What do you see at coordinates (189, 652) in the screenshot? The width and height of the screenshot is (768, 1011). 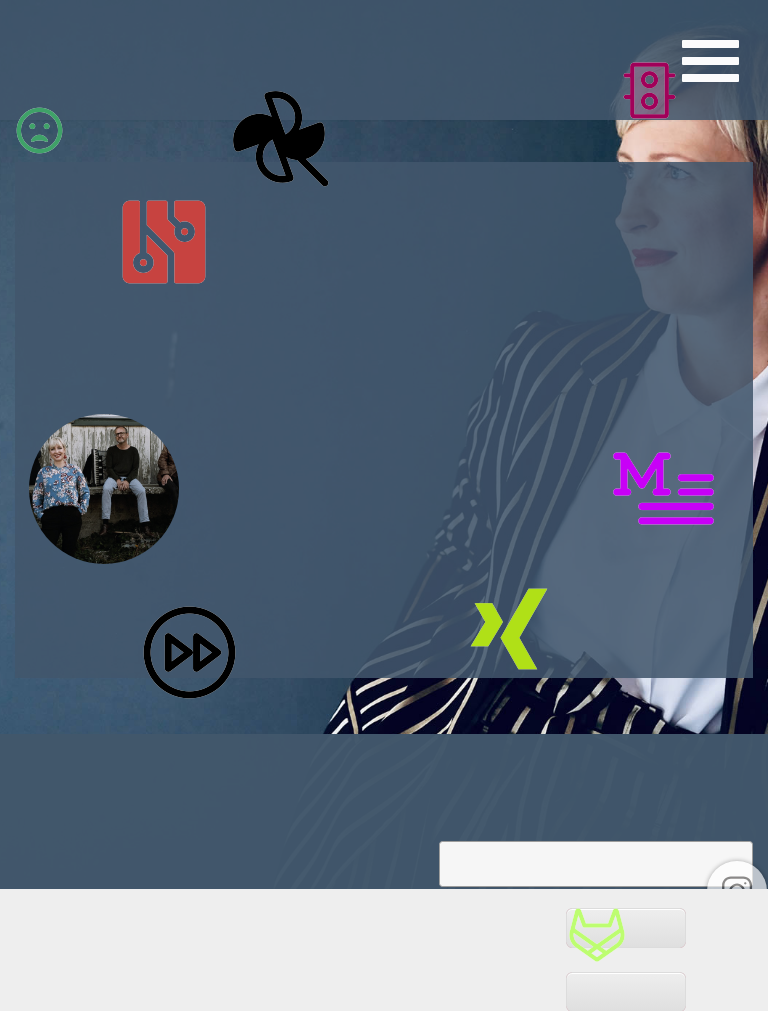 I see `skip forward in media playback` at bounding box center [189, 652].